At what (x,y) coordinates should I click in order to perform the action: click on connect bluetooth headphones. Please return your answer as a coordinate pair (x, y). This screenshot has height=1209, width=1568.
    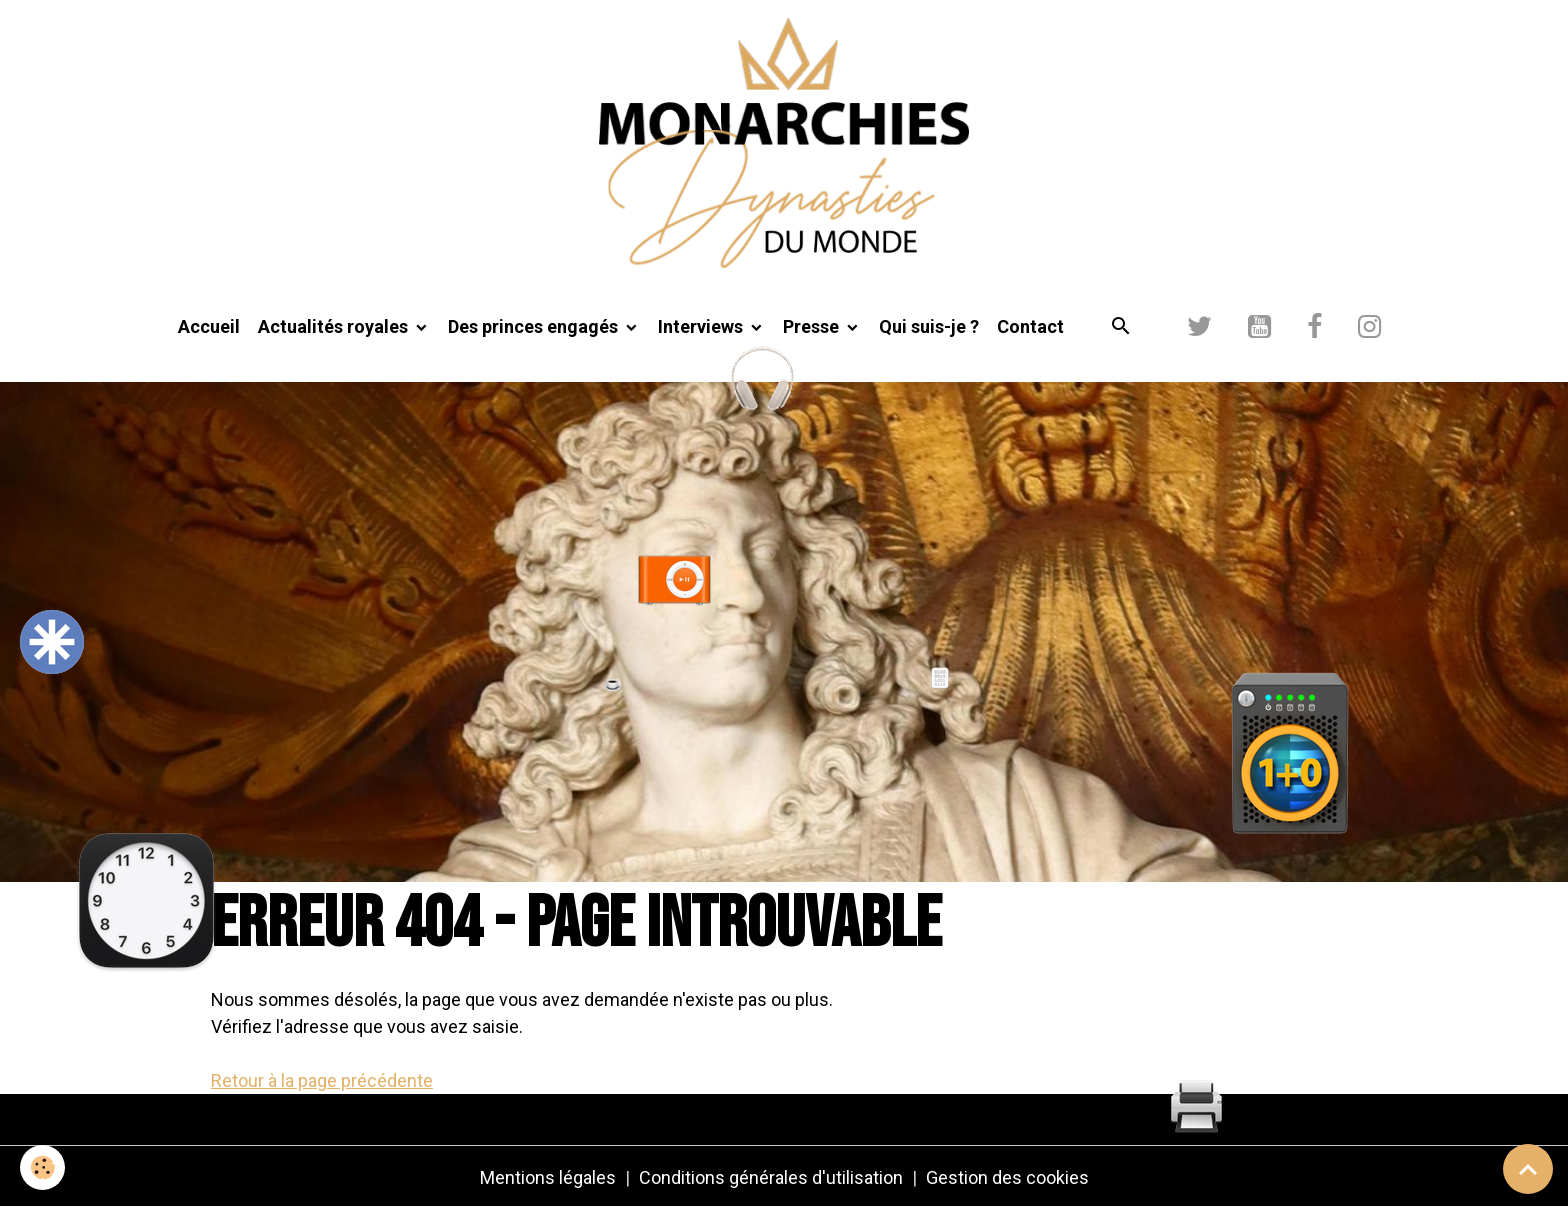
    Looking at the image, I should click on (762, 379).